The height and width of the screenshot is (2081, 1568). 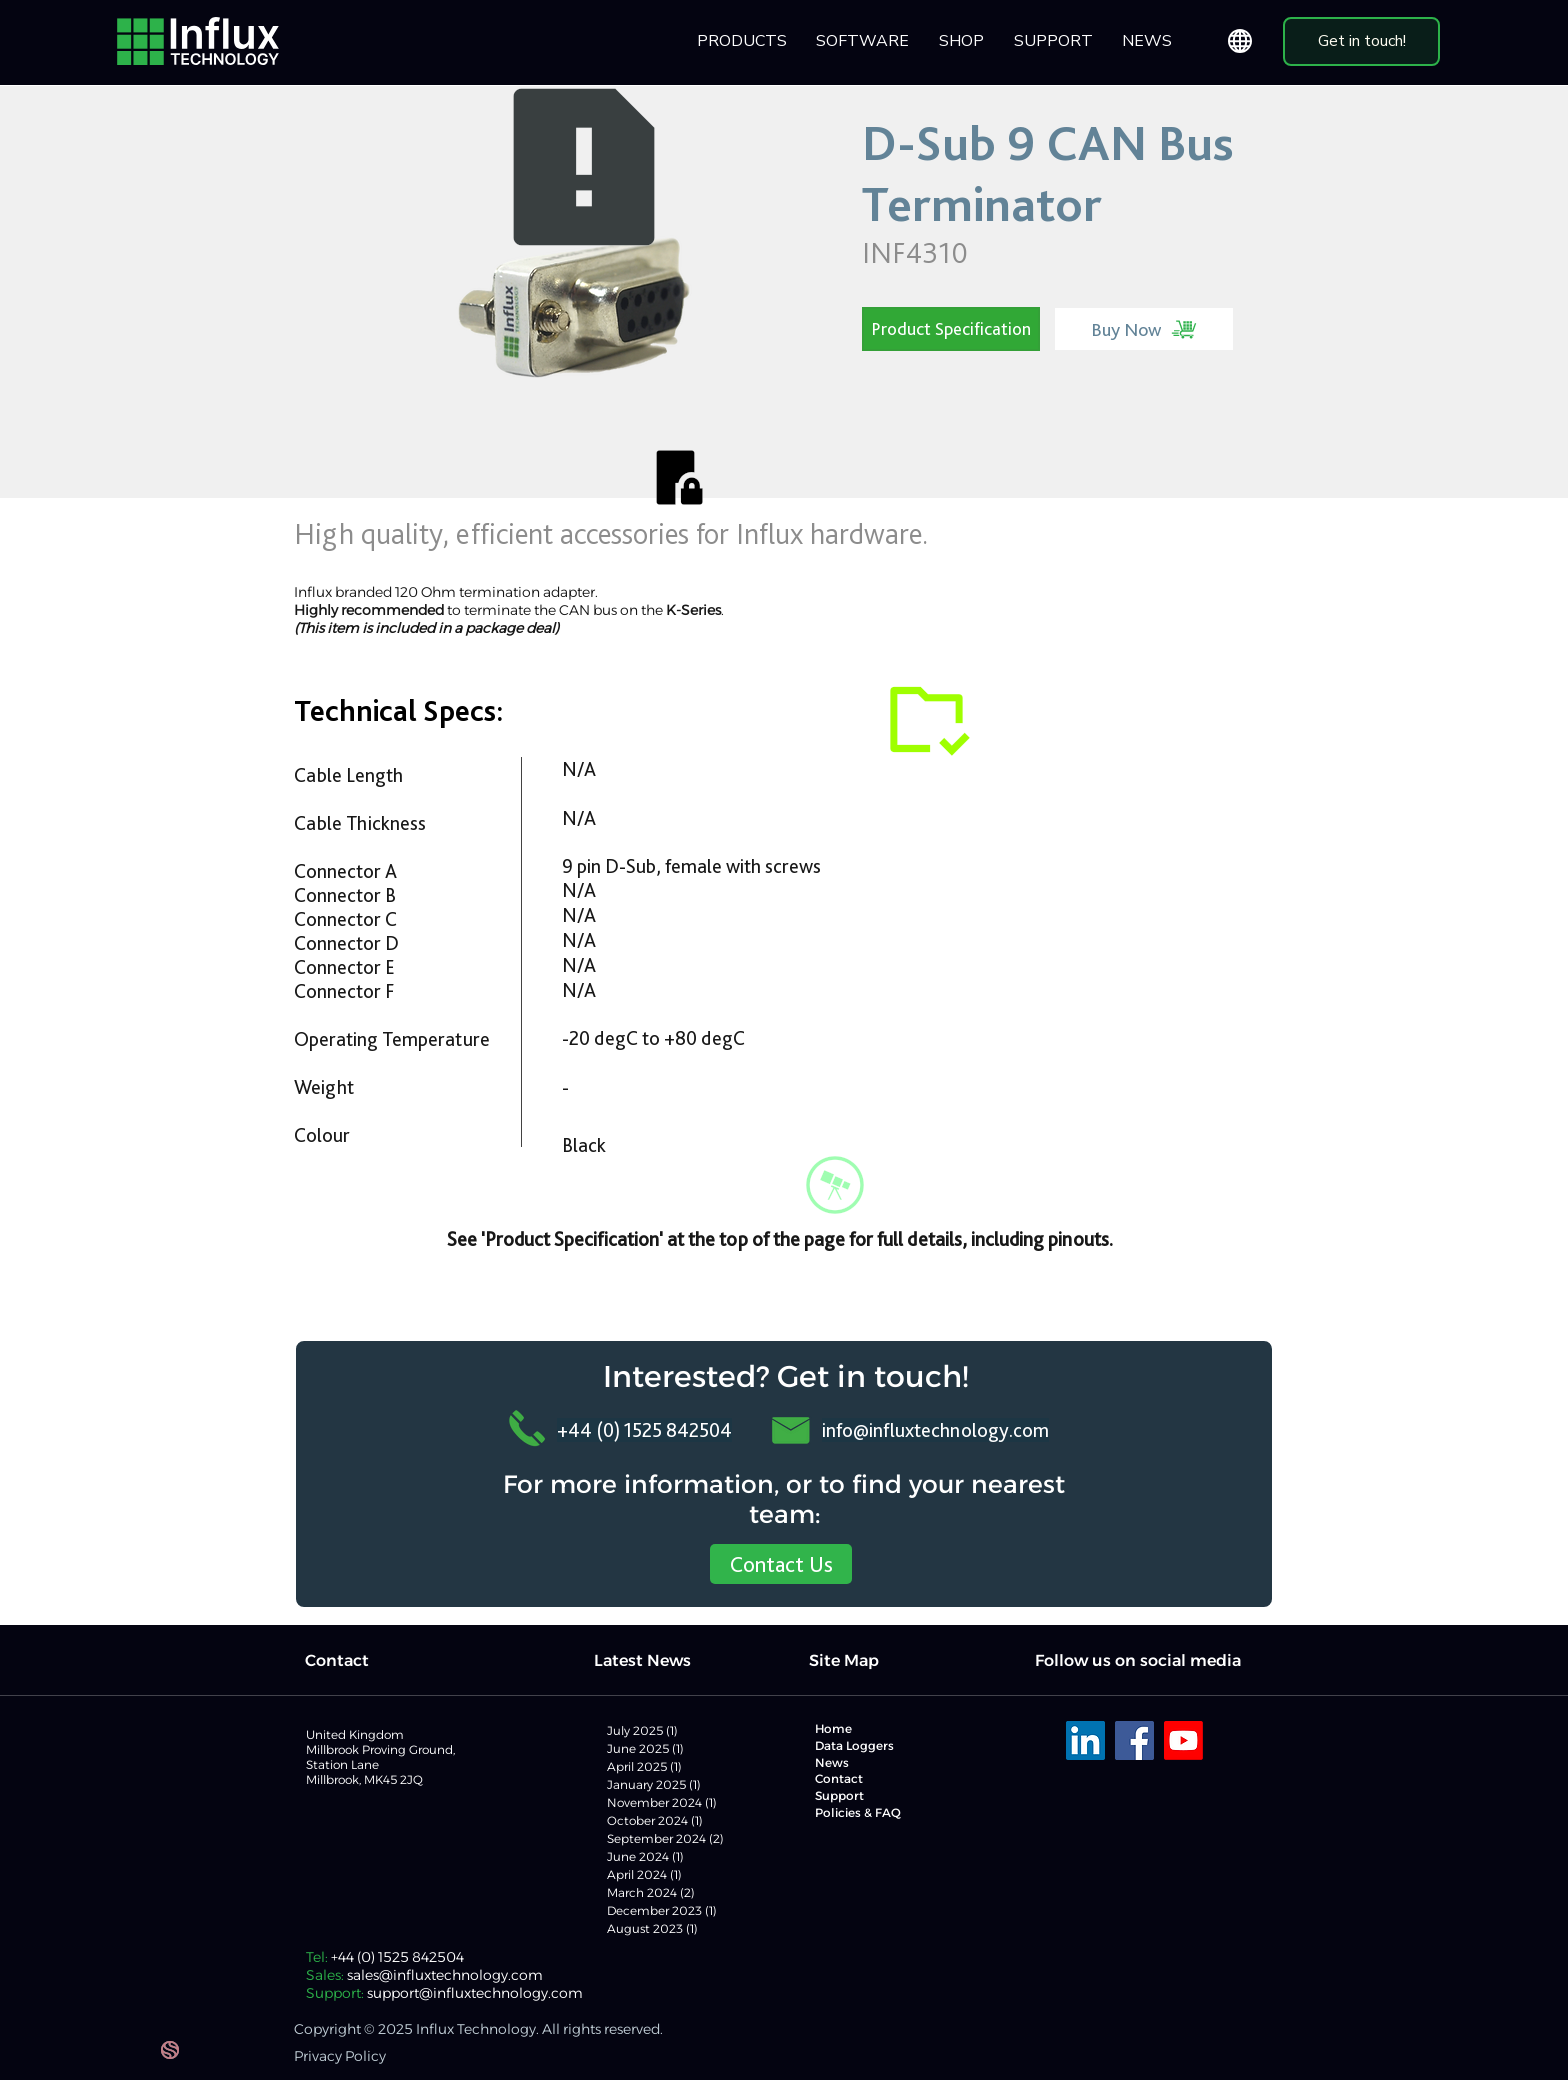 What do you see at coordinates (170, 2050) in the screenshot?
I see `open the spond app` at bounding box center [170, 2050].